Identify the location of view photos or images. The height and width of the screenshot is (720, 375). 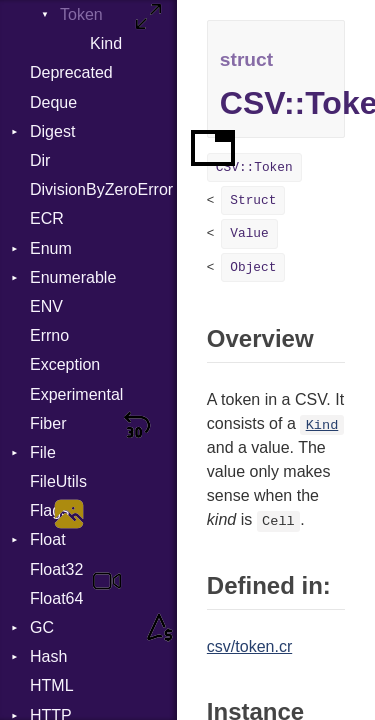
(69, 514).